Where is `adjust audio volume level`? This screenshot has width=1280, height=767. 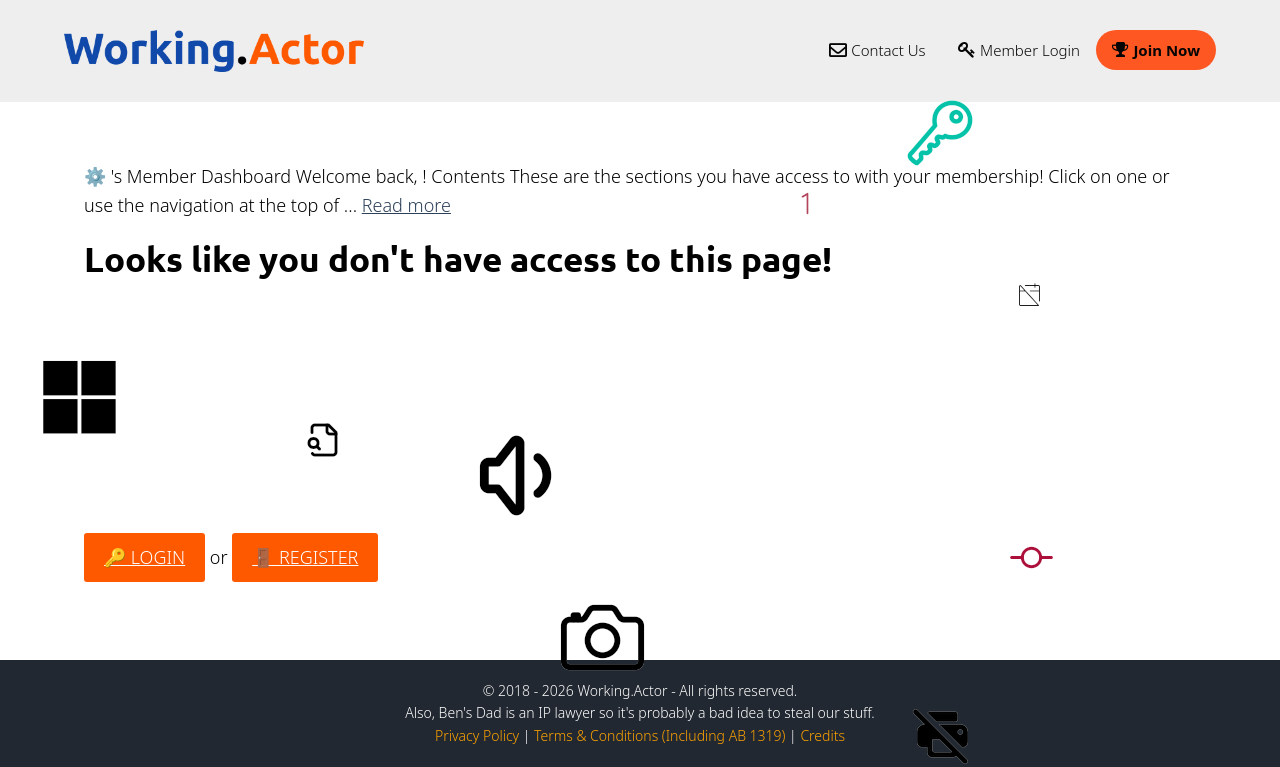 adjust audio volume level is located at coordinates (524, 475).